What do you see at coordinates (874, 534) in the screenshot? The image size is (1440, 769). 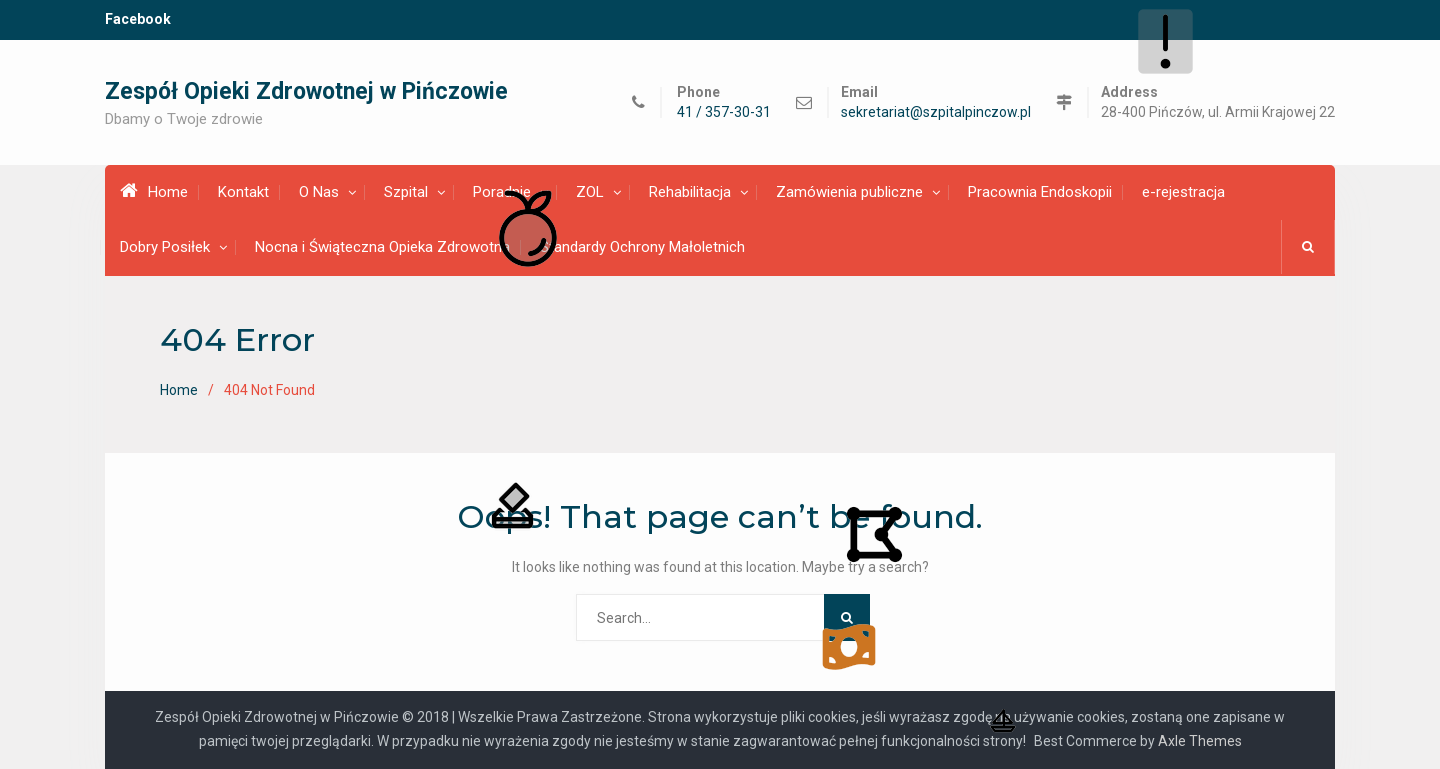 I see `draw a custom polygon shape` at bounding box center [874, 534].